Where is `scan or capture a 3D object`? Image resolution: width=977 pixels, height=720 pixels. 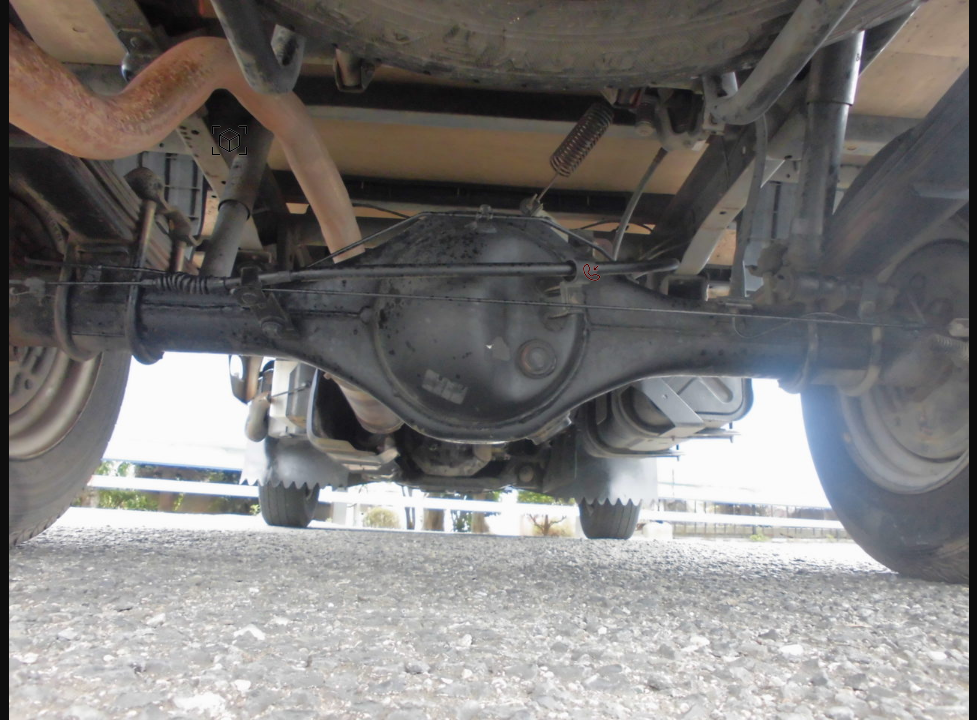 scan or capture a 3D object is located at coordinates (229, 140).